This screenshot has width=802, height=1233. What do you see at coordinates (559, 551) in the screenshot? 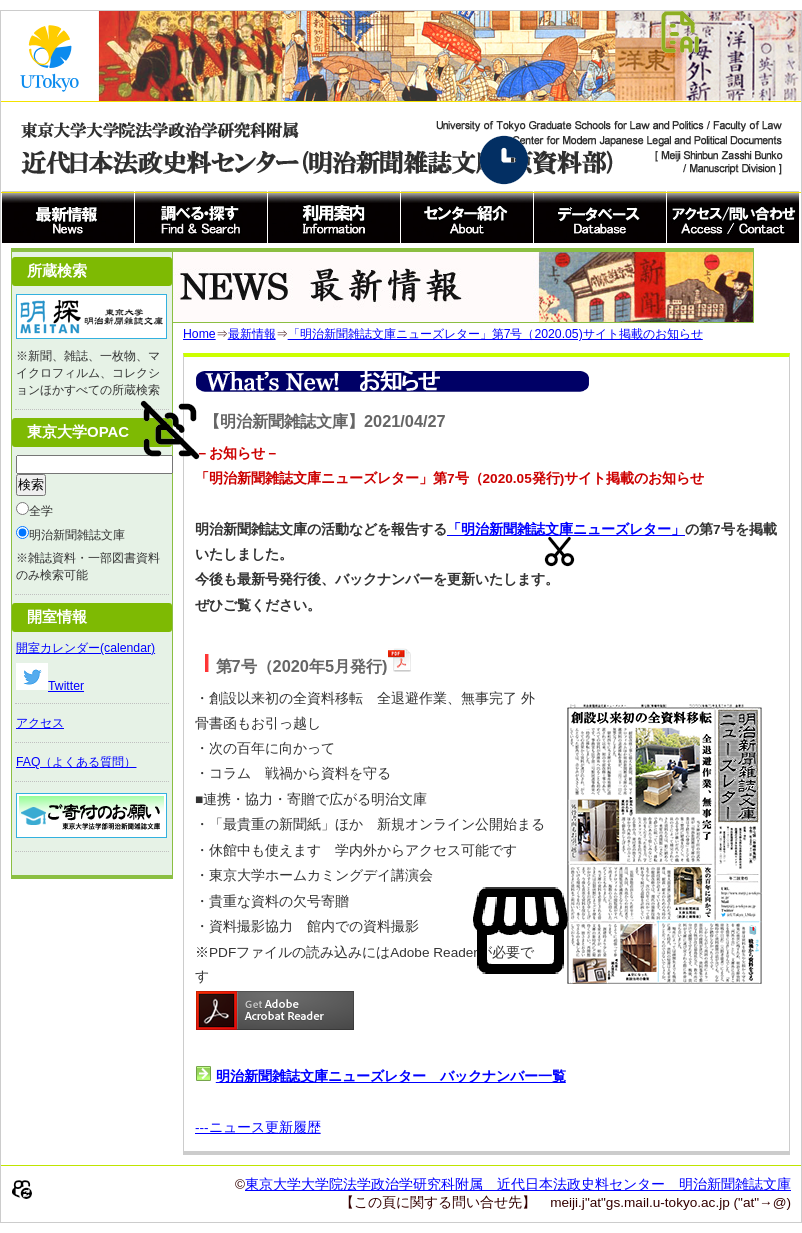
I see `cut selected text or content` at bounding box center [559, 551].